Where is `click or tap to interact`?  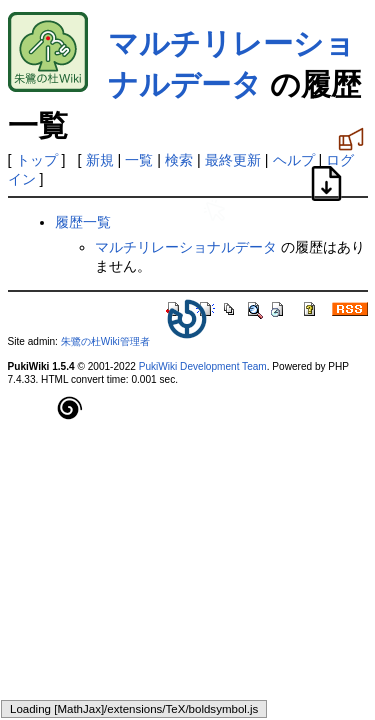
click or tap to interact is located at coordinates (215, 211).